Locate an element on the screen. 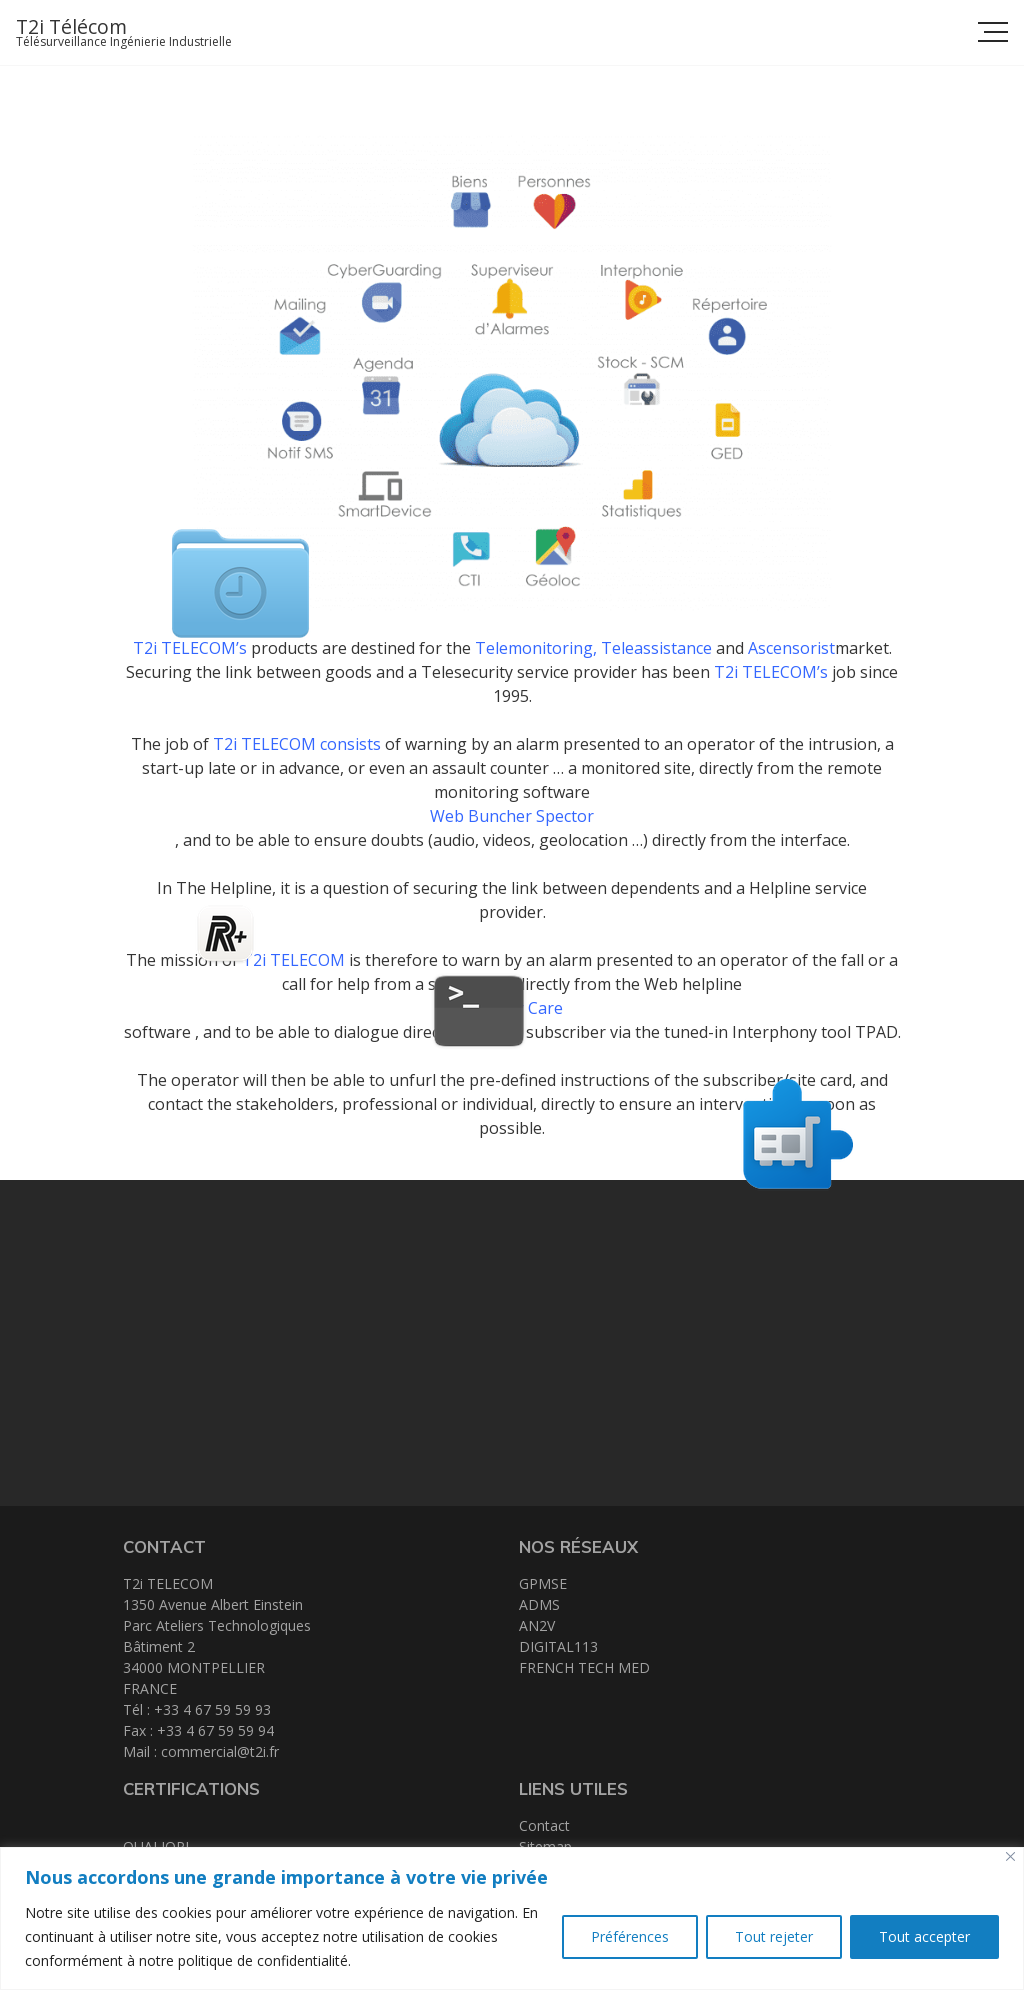 Image resolution: width=1024 pixels, height=1990 pixels. access temporary files folder is located at coordinates (240, 583).